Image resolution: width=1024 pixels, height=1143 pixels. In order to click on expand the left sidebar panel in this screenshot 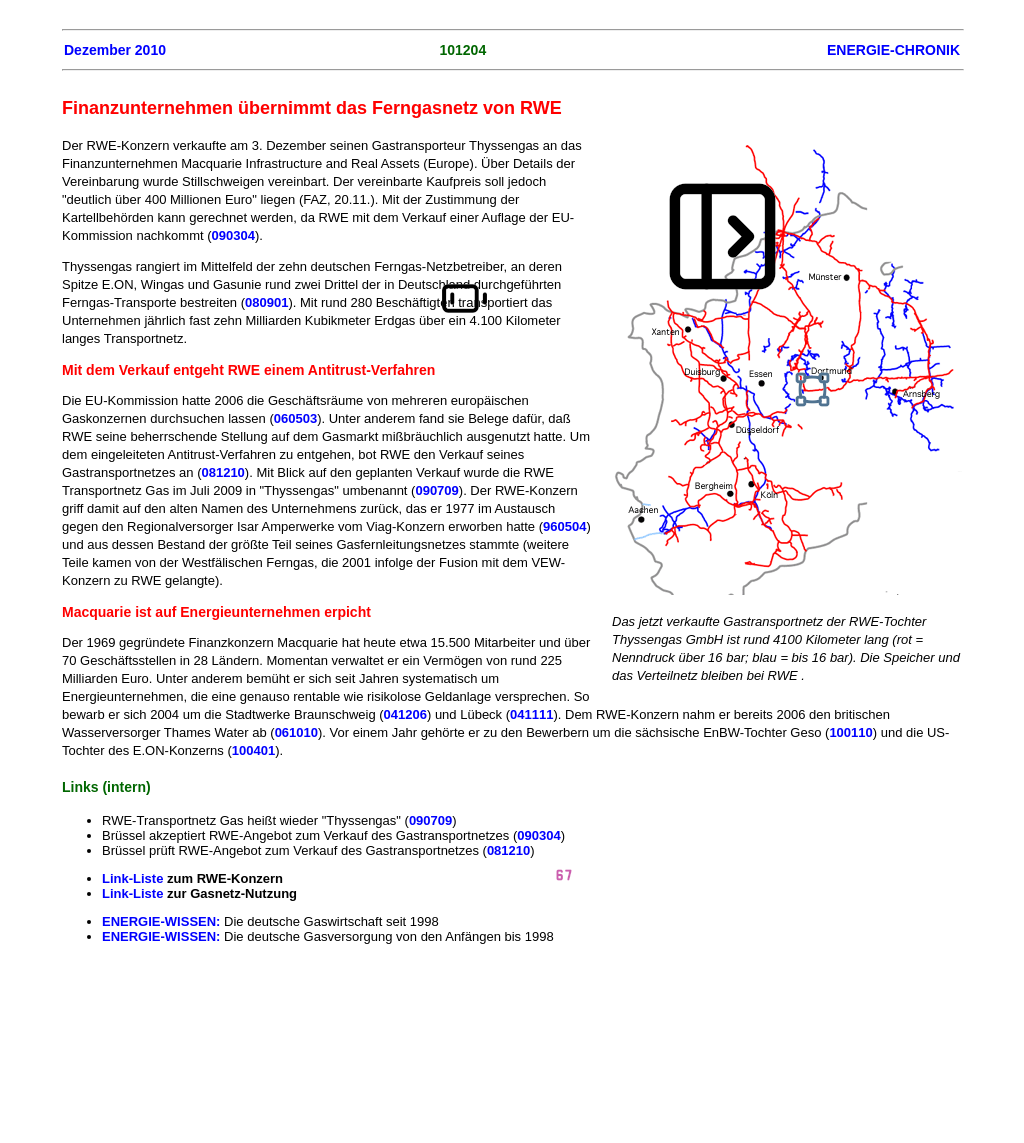, I will do `click(722, 236)`.